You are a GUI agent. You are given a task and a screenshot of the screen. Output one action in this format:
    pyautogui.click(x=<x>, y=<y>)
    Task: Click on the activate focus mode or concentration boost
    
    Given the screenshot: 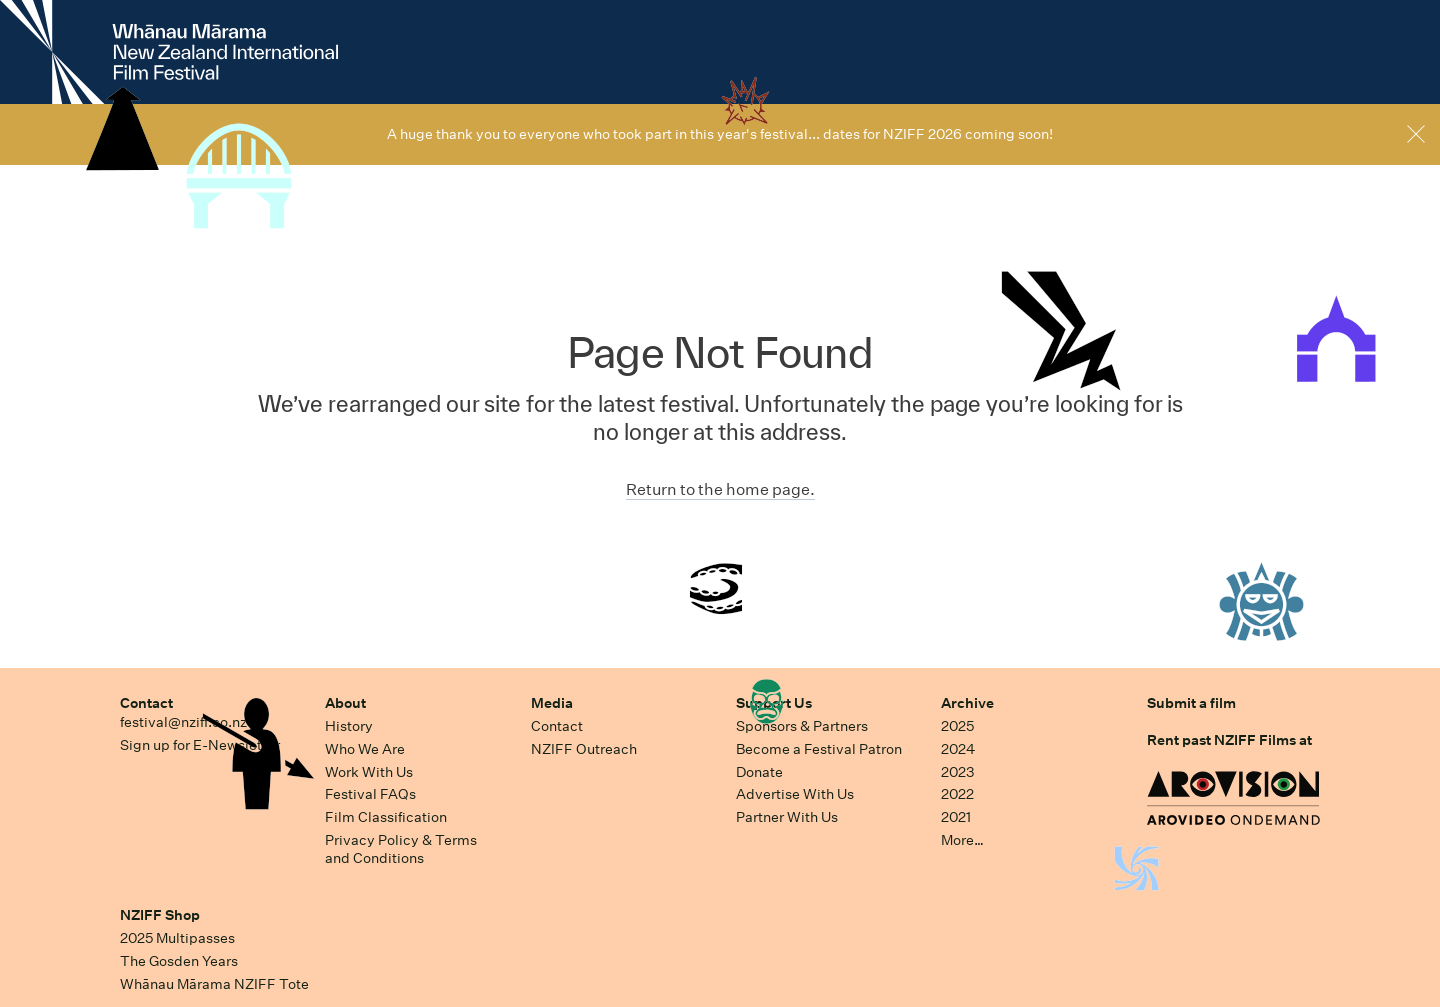 What is the action you would take?
    pyautogui.click(x=1060, y=330)
    